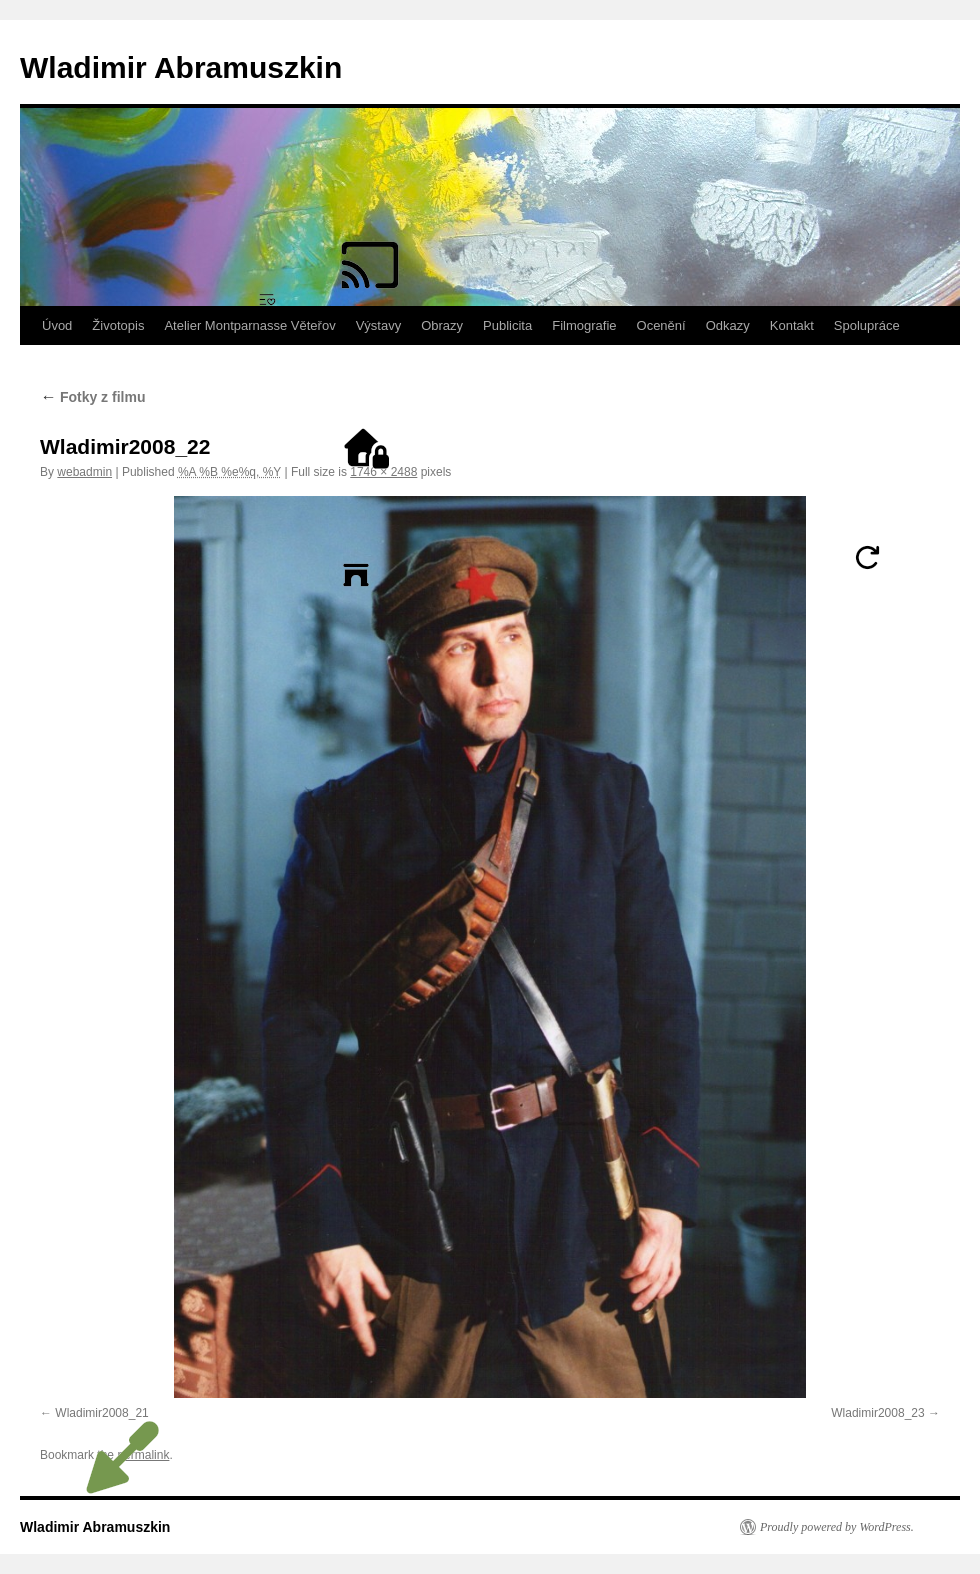 Image resolution: width=980 pixels, height=1574 pixels. What do you see at coordinates (370, 265) in the screenshot?
I see `cast your screen to a nearby device` at bounding box center [370, 265].